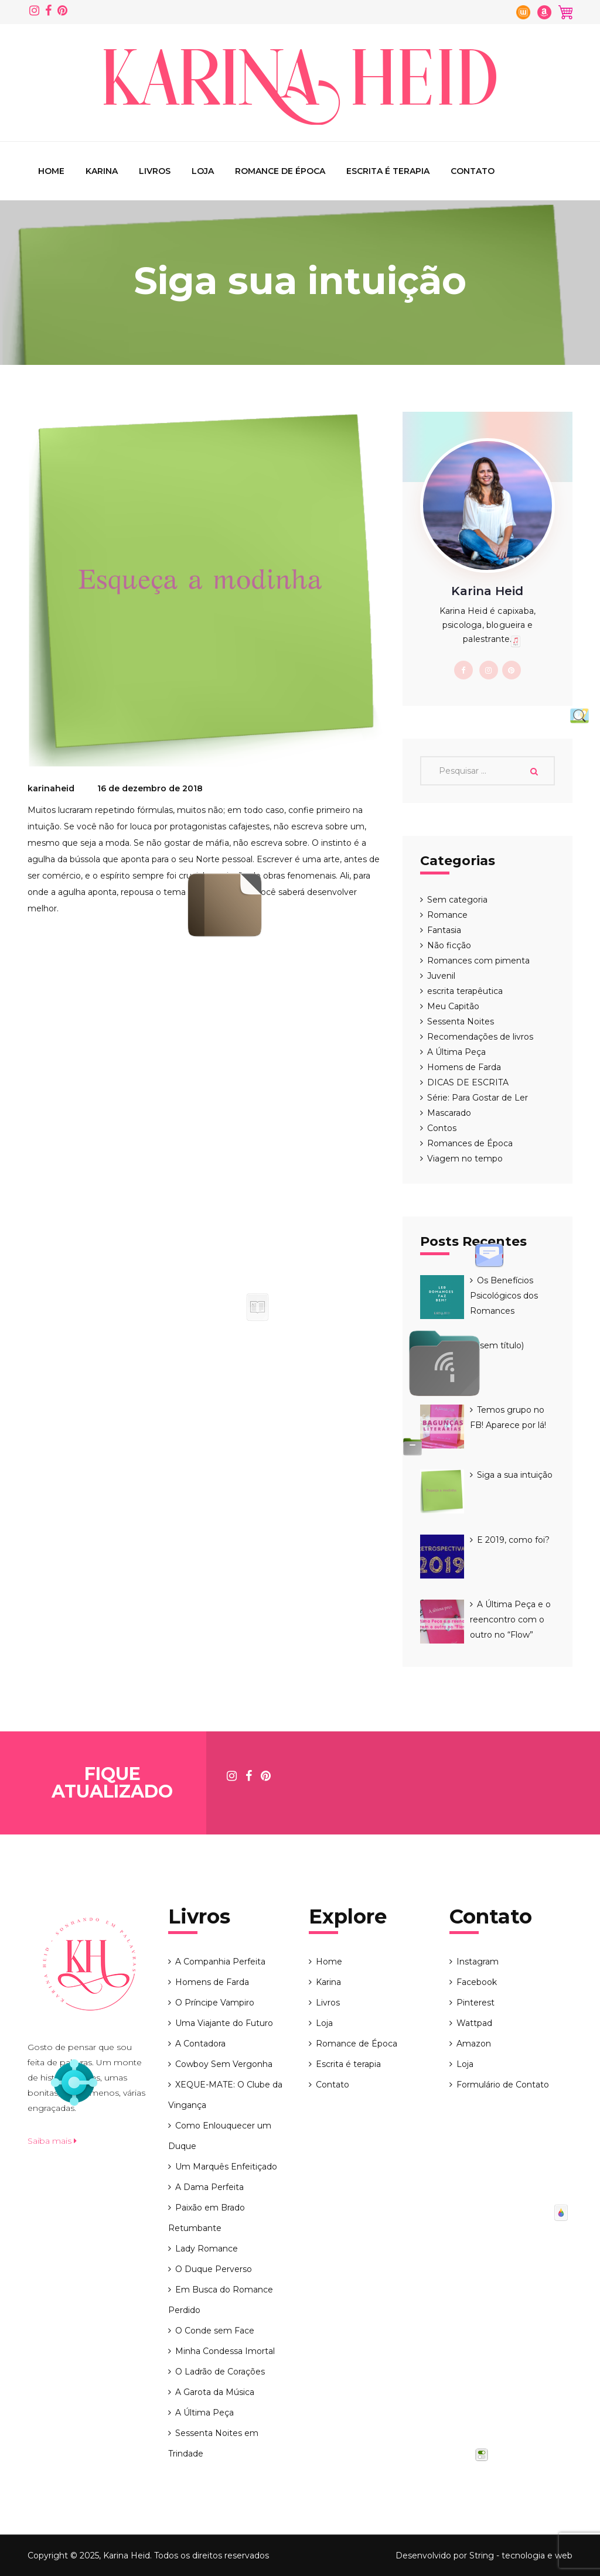 The image size is (600, 2576). Describe the element at coordinates (579, 716) in the screenshot. I see `open image viewer application` at that location.